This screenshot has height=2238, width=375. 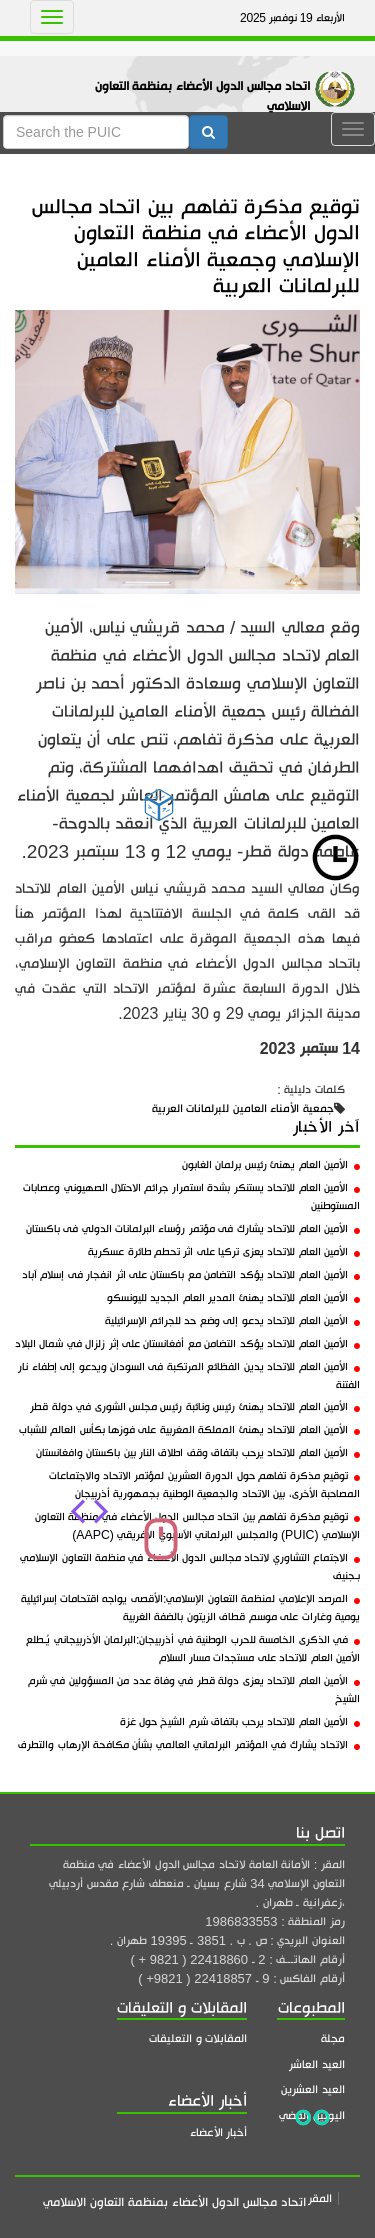 I want to click on open flickr app, so click(x=312, y=2117).